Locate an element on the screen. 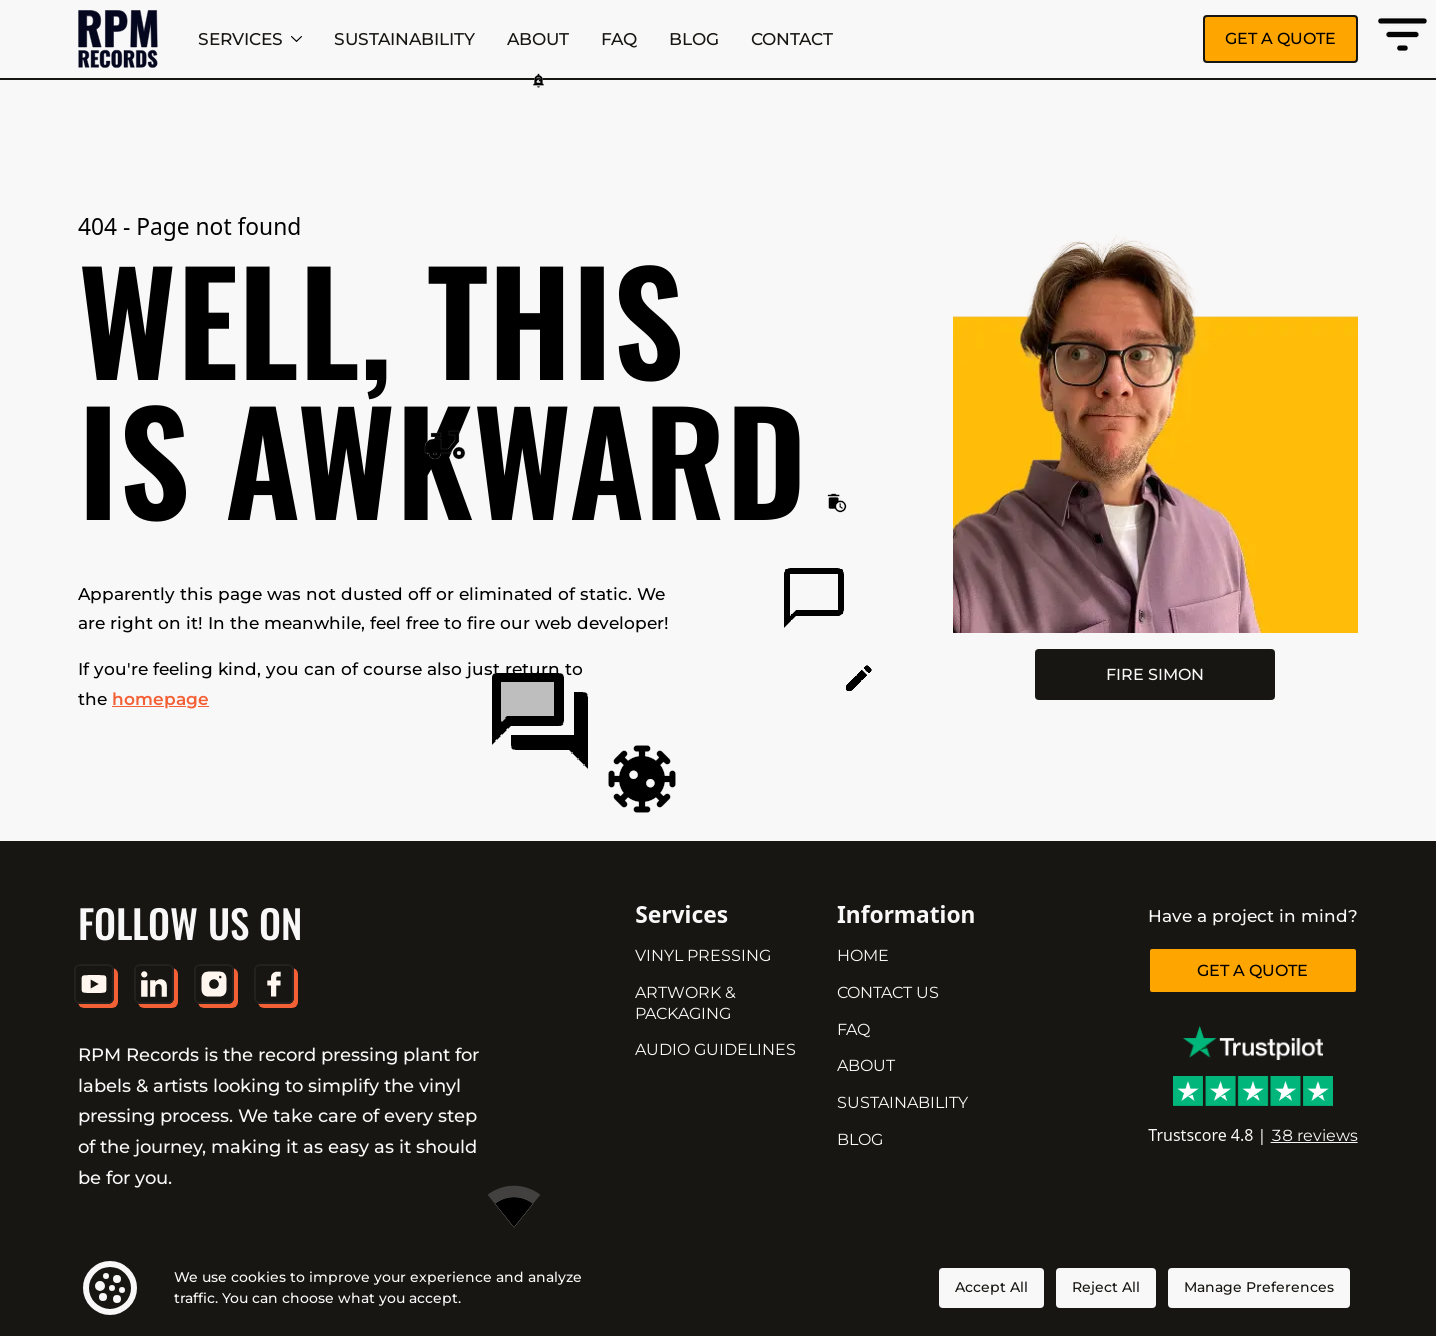  indicates covid-19 related information or resources is located at coordinates (642, 779).